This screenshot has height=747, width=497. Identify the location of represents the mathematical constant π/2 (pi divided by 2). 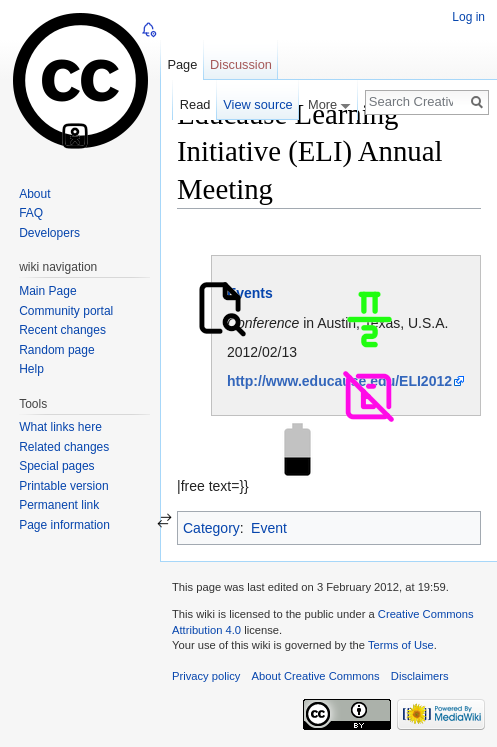
(369, 319).